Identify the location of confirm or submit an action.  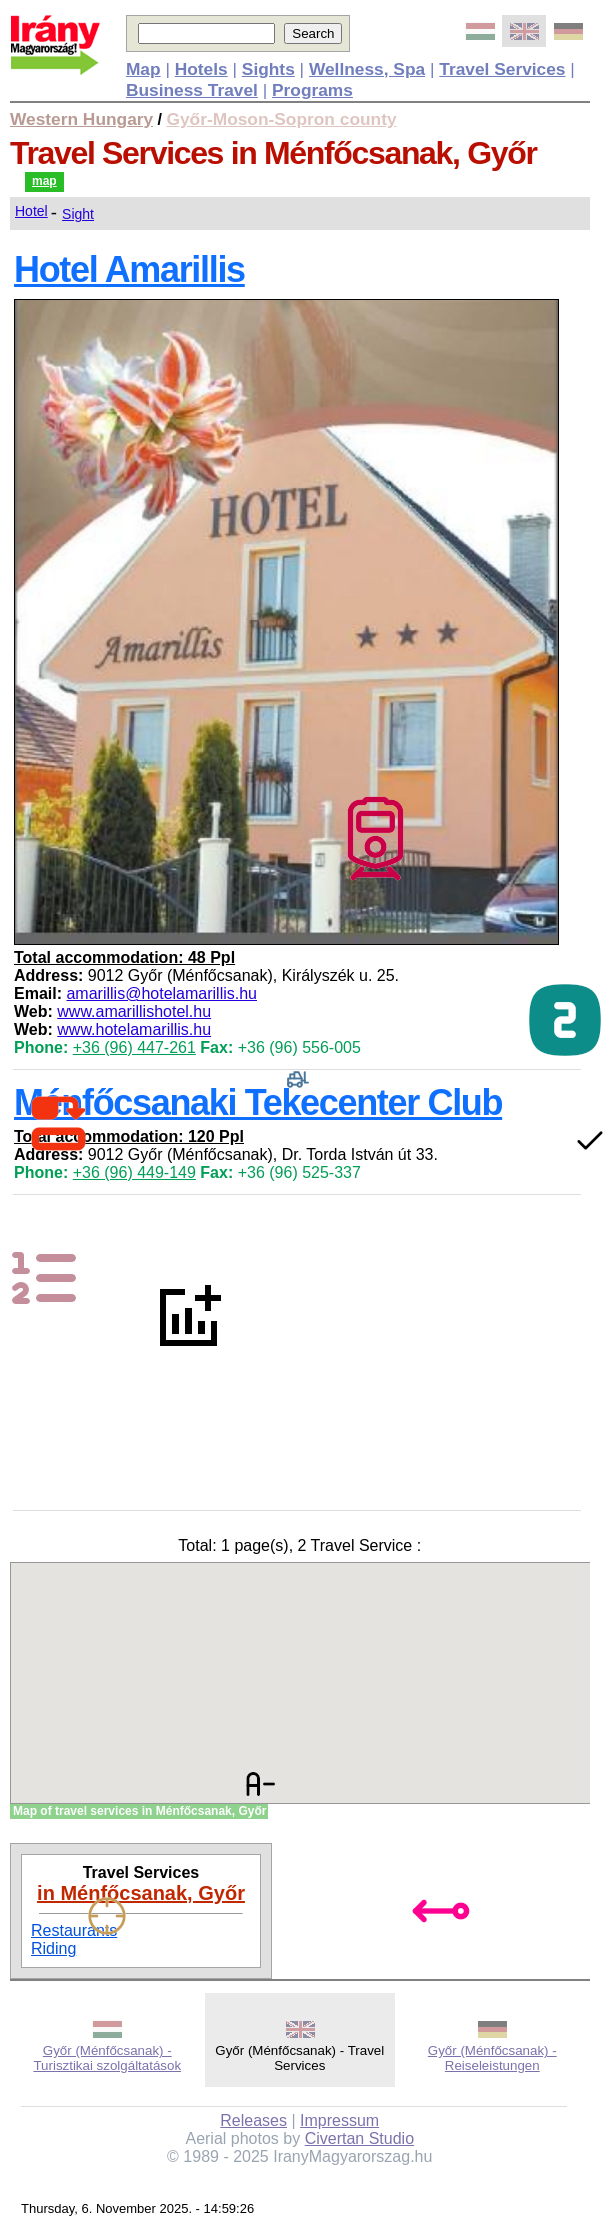
(589, 1139).